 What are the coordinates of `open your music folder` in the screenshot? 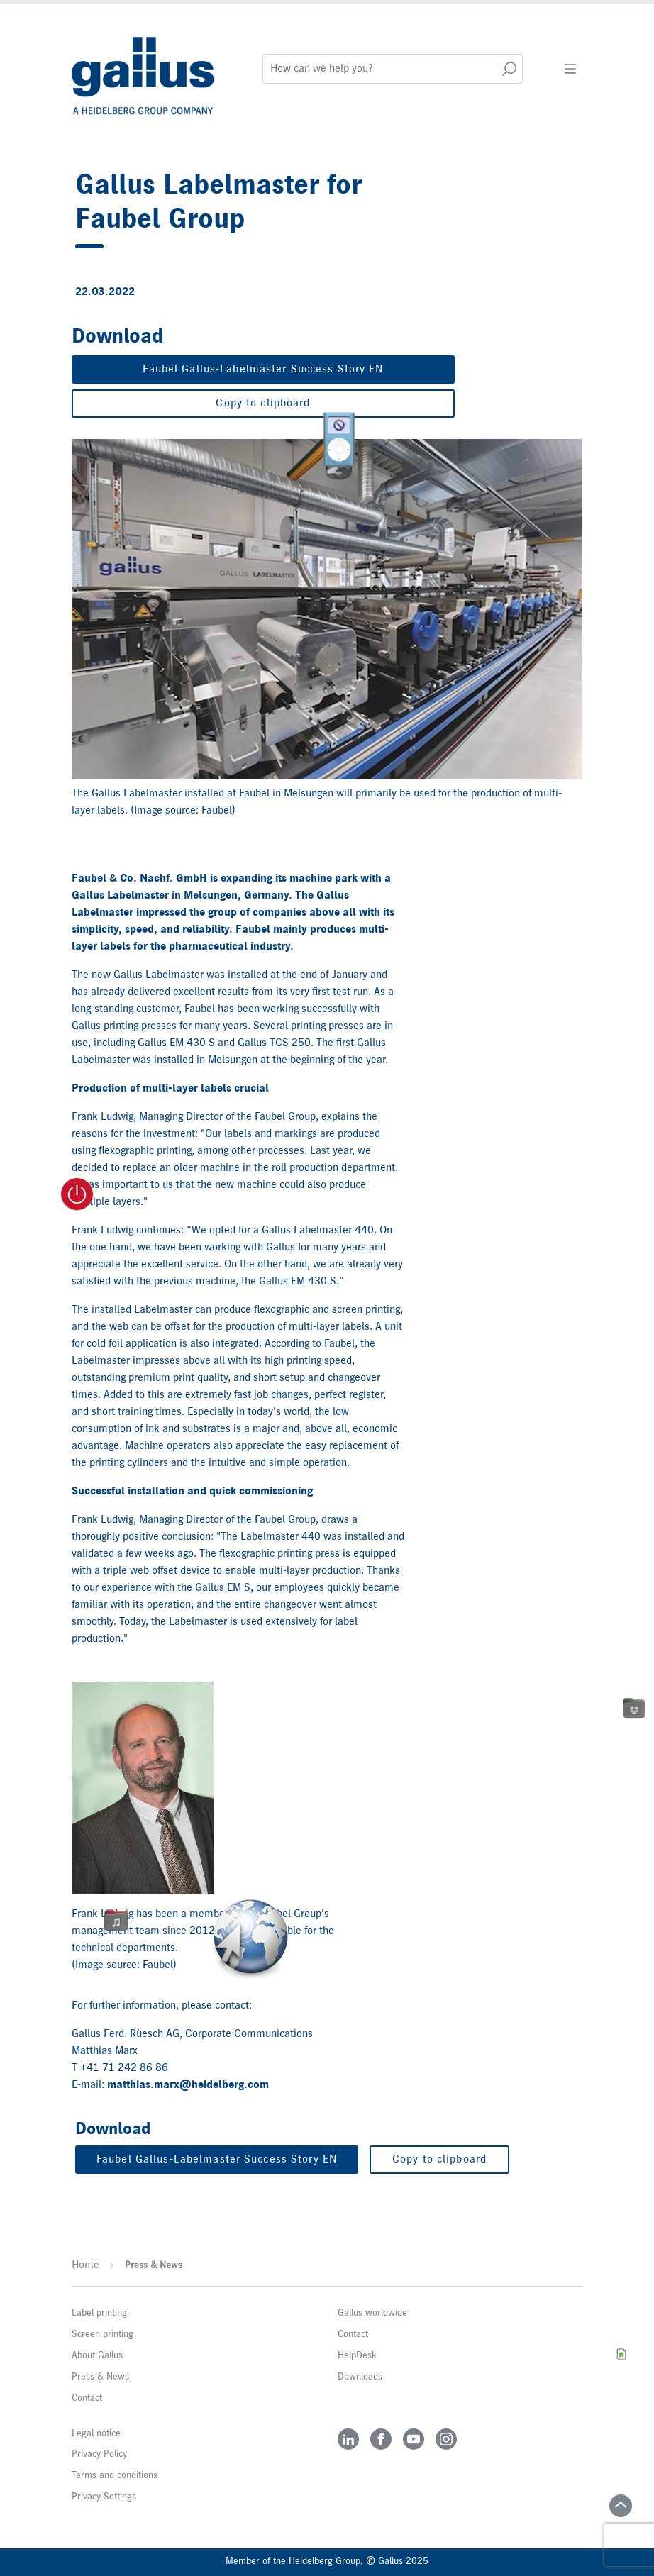 It's located at (116, 1919).